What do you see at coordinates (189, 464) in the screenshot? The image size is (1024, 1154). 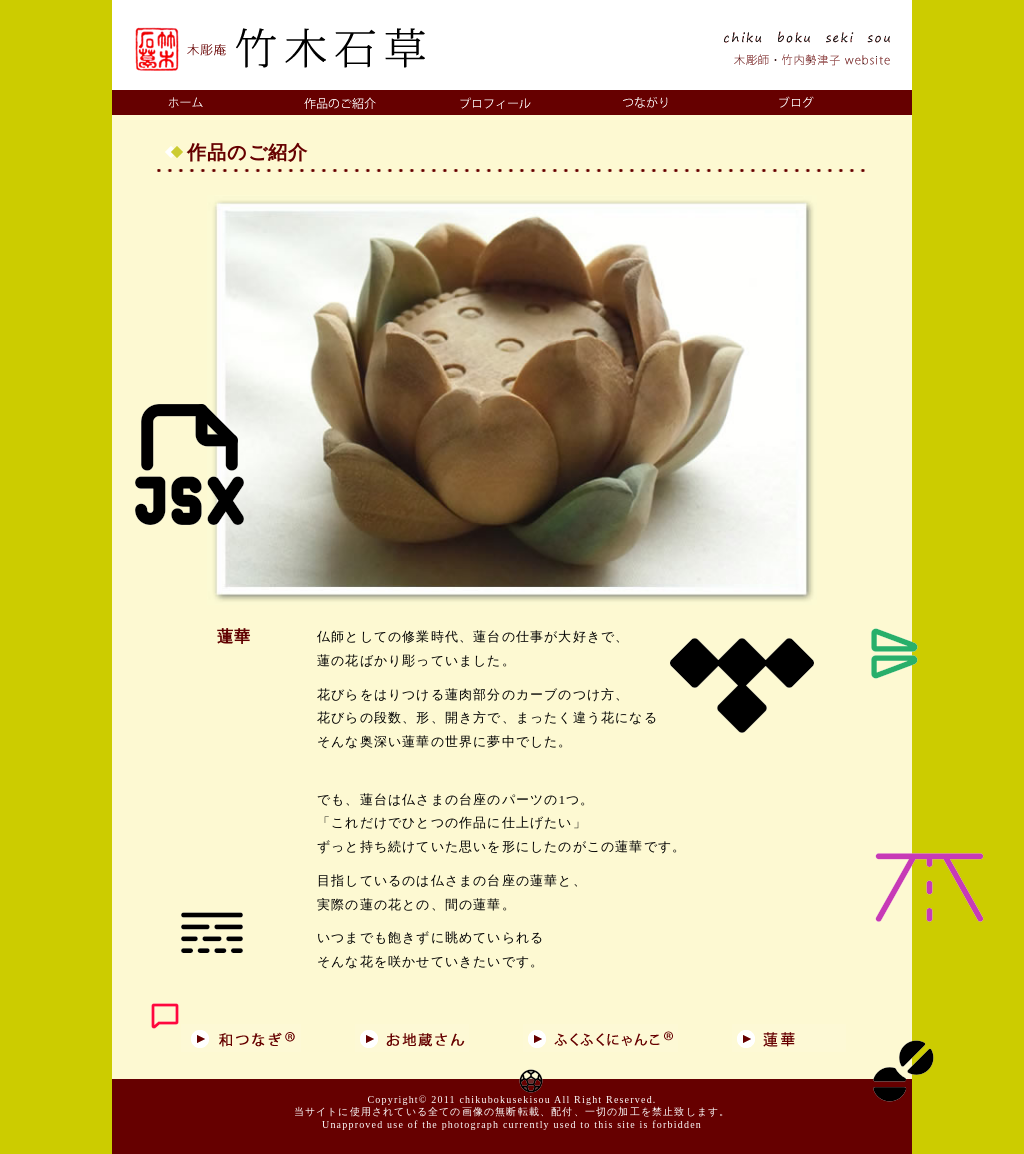 I see `indicates a JSX file type` at bounding box center [189, 464].